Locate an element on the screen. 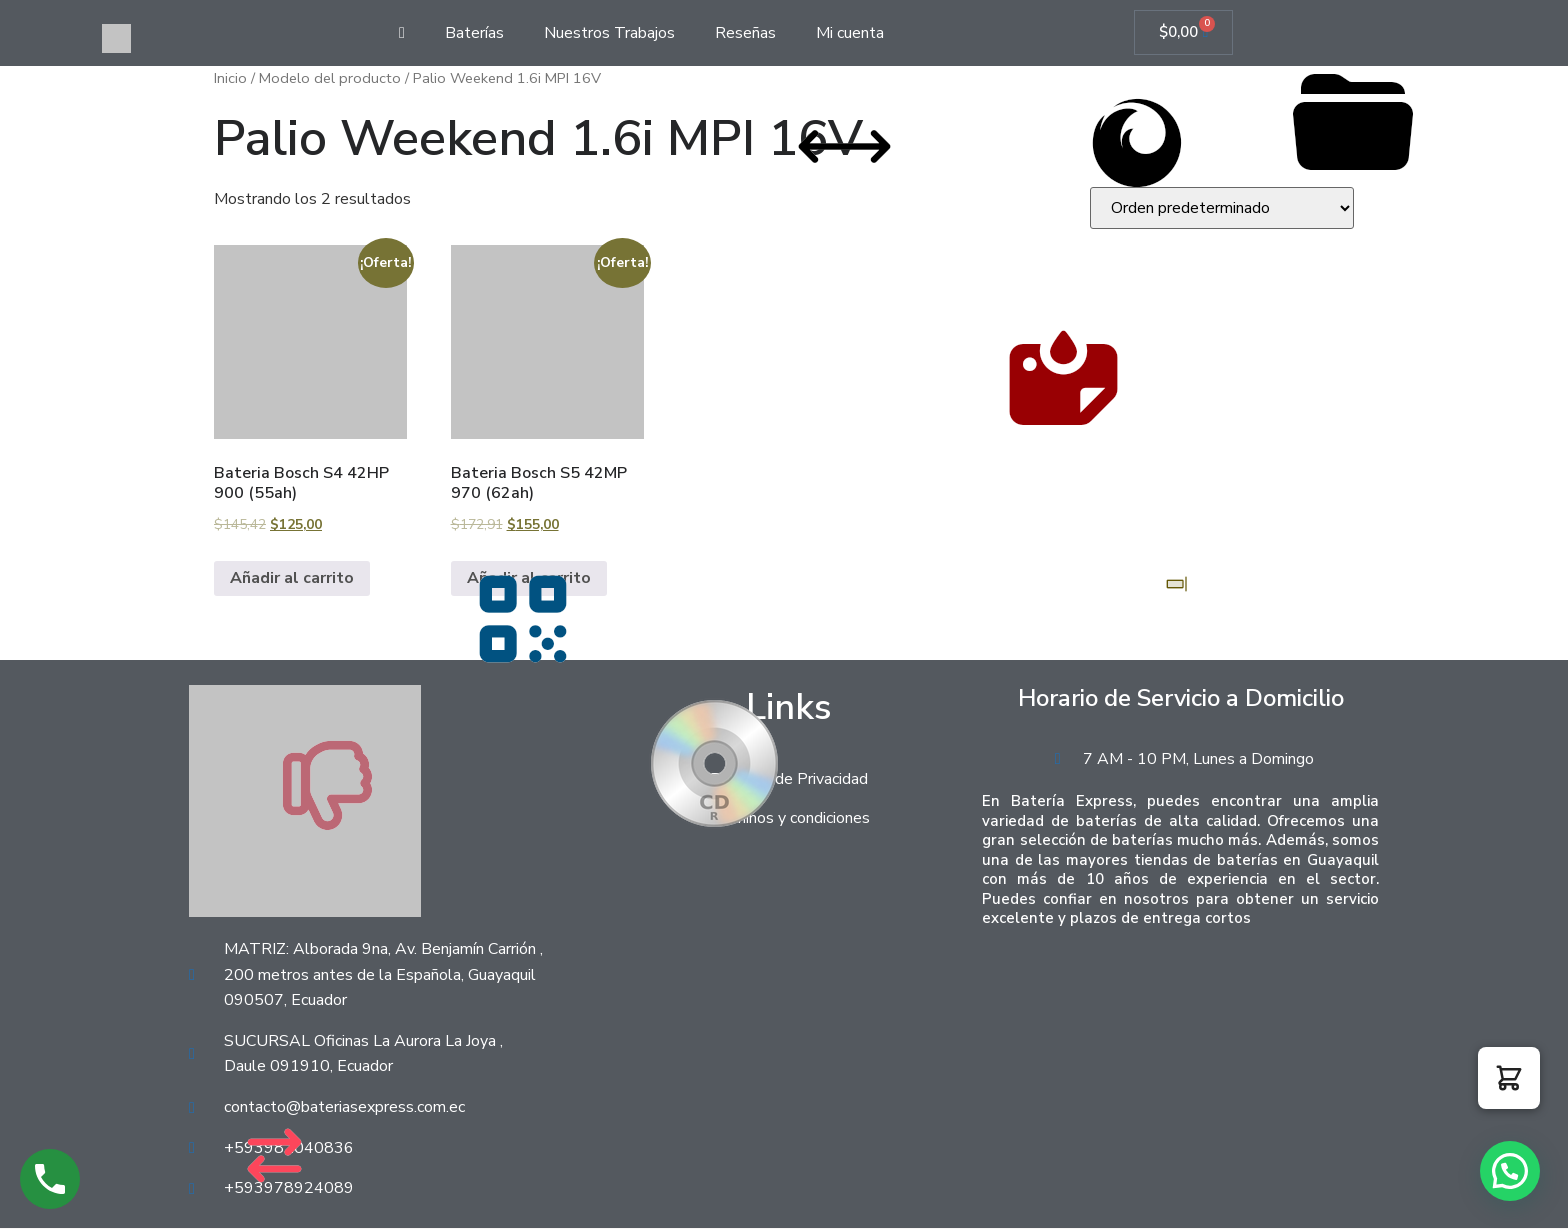 The width and height of the screenshot is (1568, 1229). open Firefox browser is located at coordinates (1137, 143).